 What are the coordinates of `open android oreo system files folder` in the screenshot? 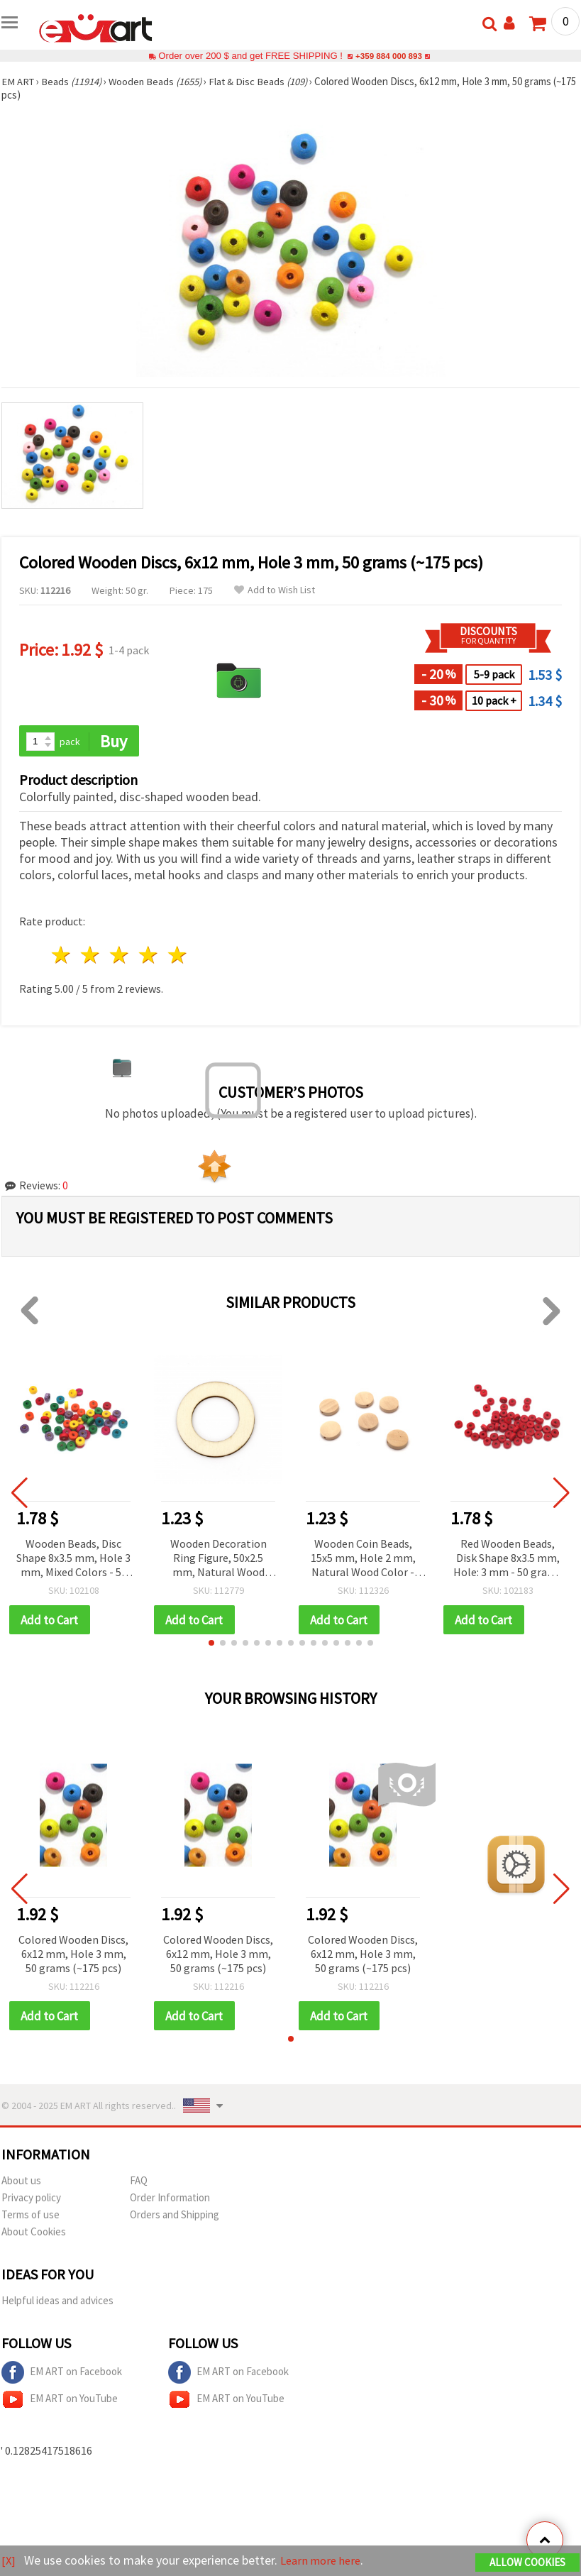 It's located at (238, 681).